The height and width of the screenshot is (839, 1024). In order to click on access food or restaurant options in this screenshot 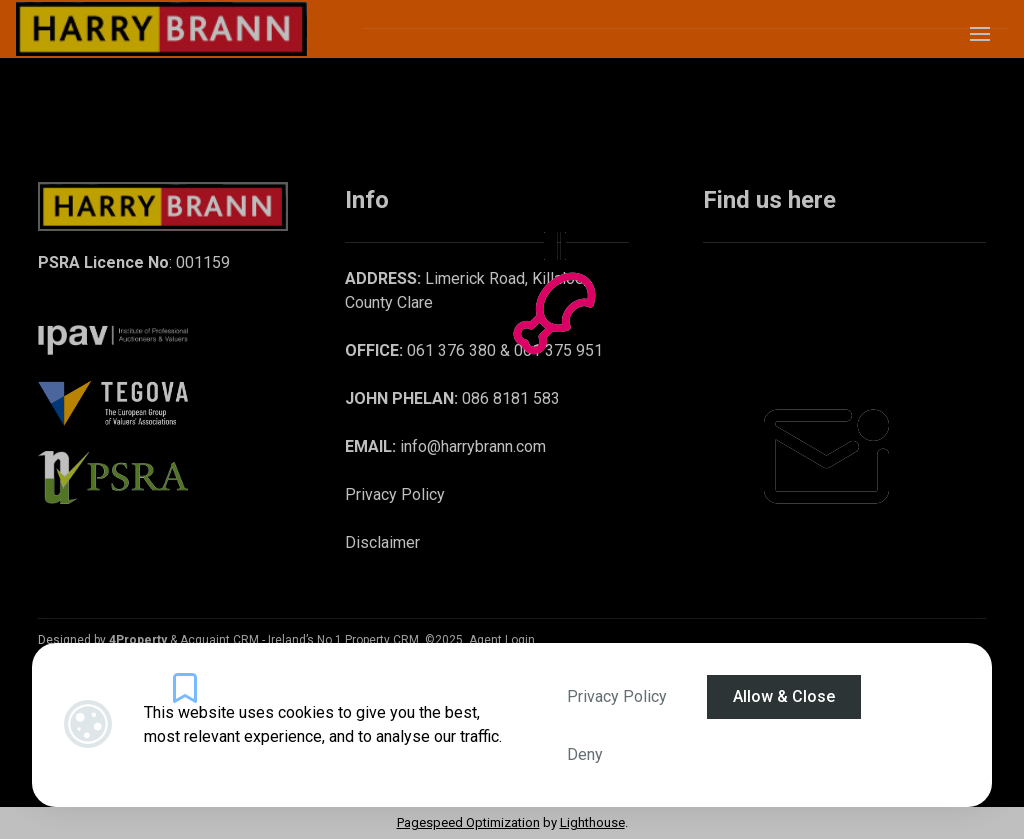, I will do `click(554, 313)`.